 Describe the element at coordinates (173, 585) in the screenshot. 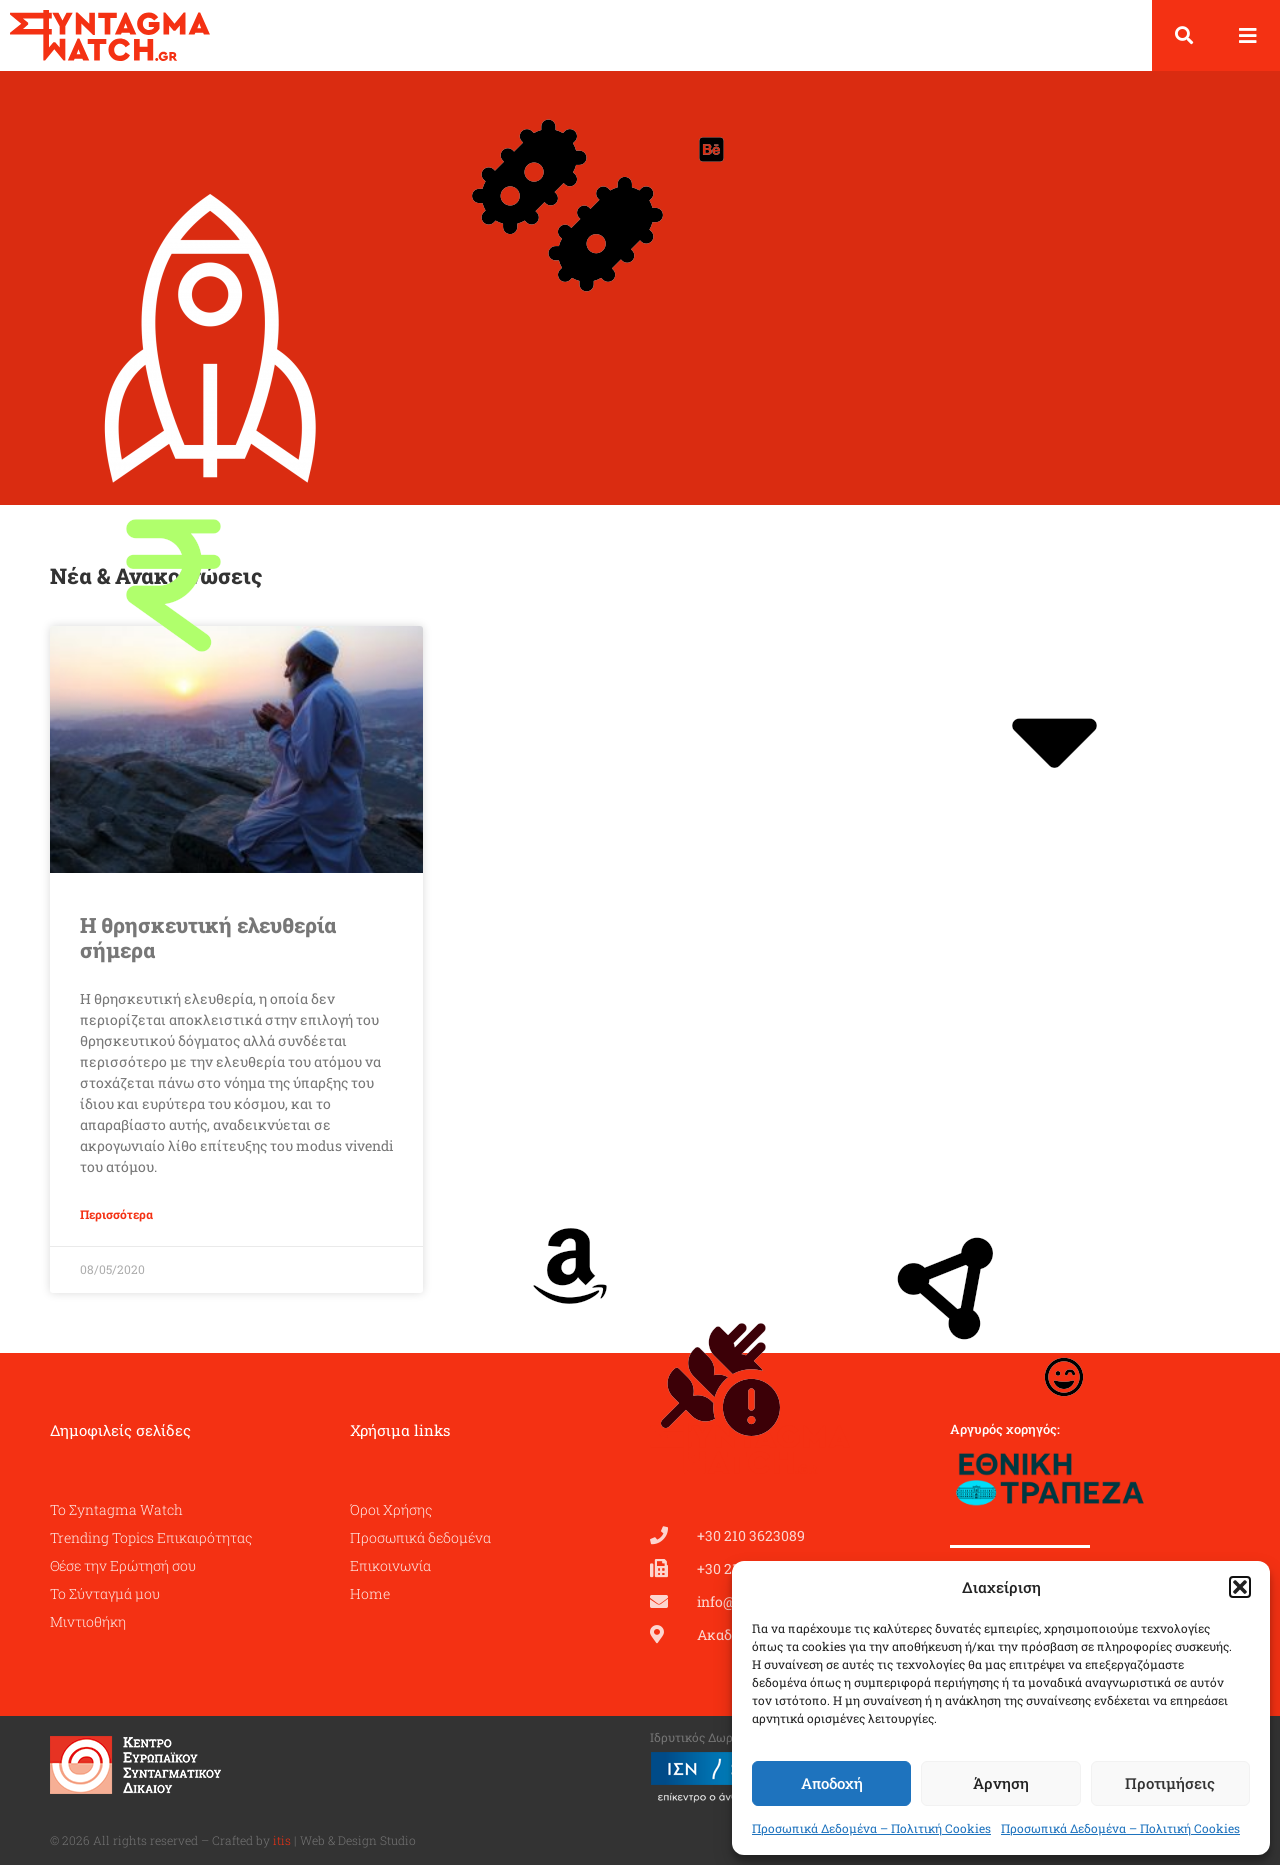

I see `indicates price or payment in Indian rupees` at that location.